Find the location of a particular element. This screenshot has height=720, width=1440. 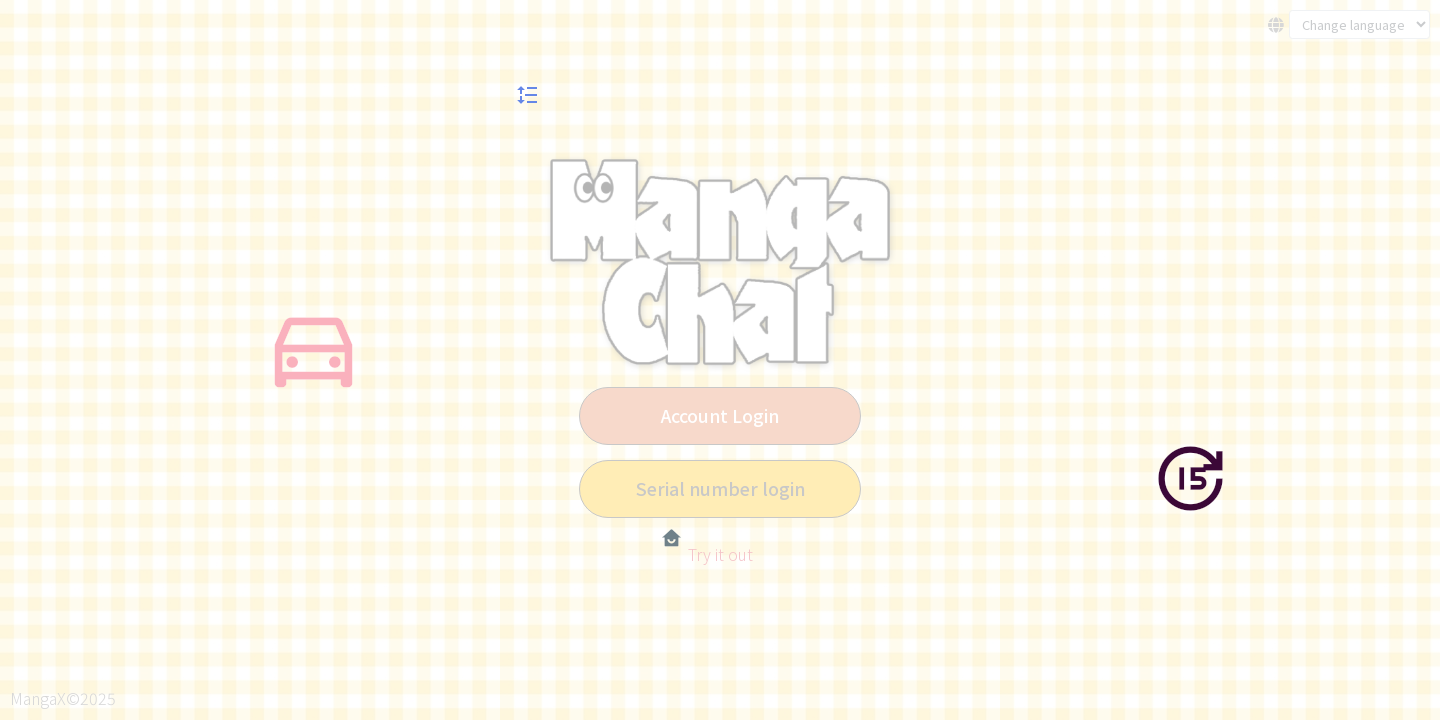

skip forward 15 seconds is located at coordinates (1190, 478).